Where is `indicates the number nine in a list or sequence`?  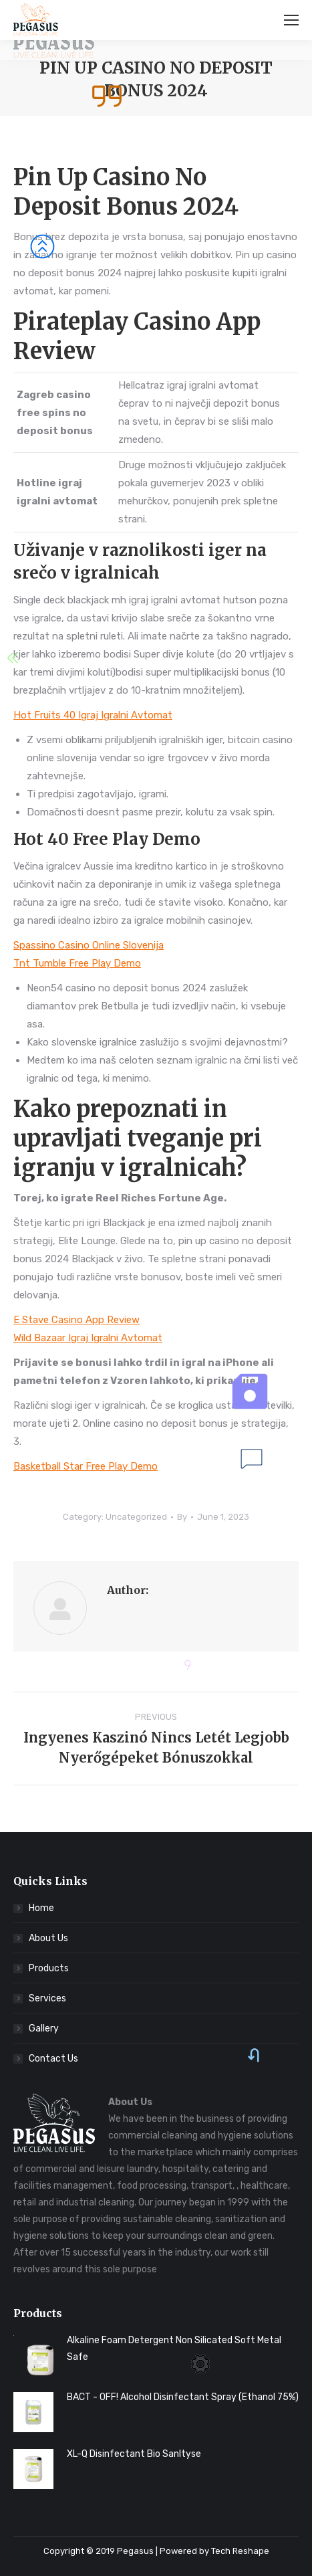
indicates the number nine in a list or sequence is located at coordinates (188, 1665).